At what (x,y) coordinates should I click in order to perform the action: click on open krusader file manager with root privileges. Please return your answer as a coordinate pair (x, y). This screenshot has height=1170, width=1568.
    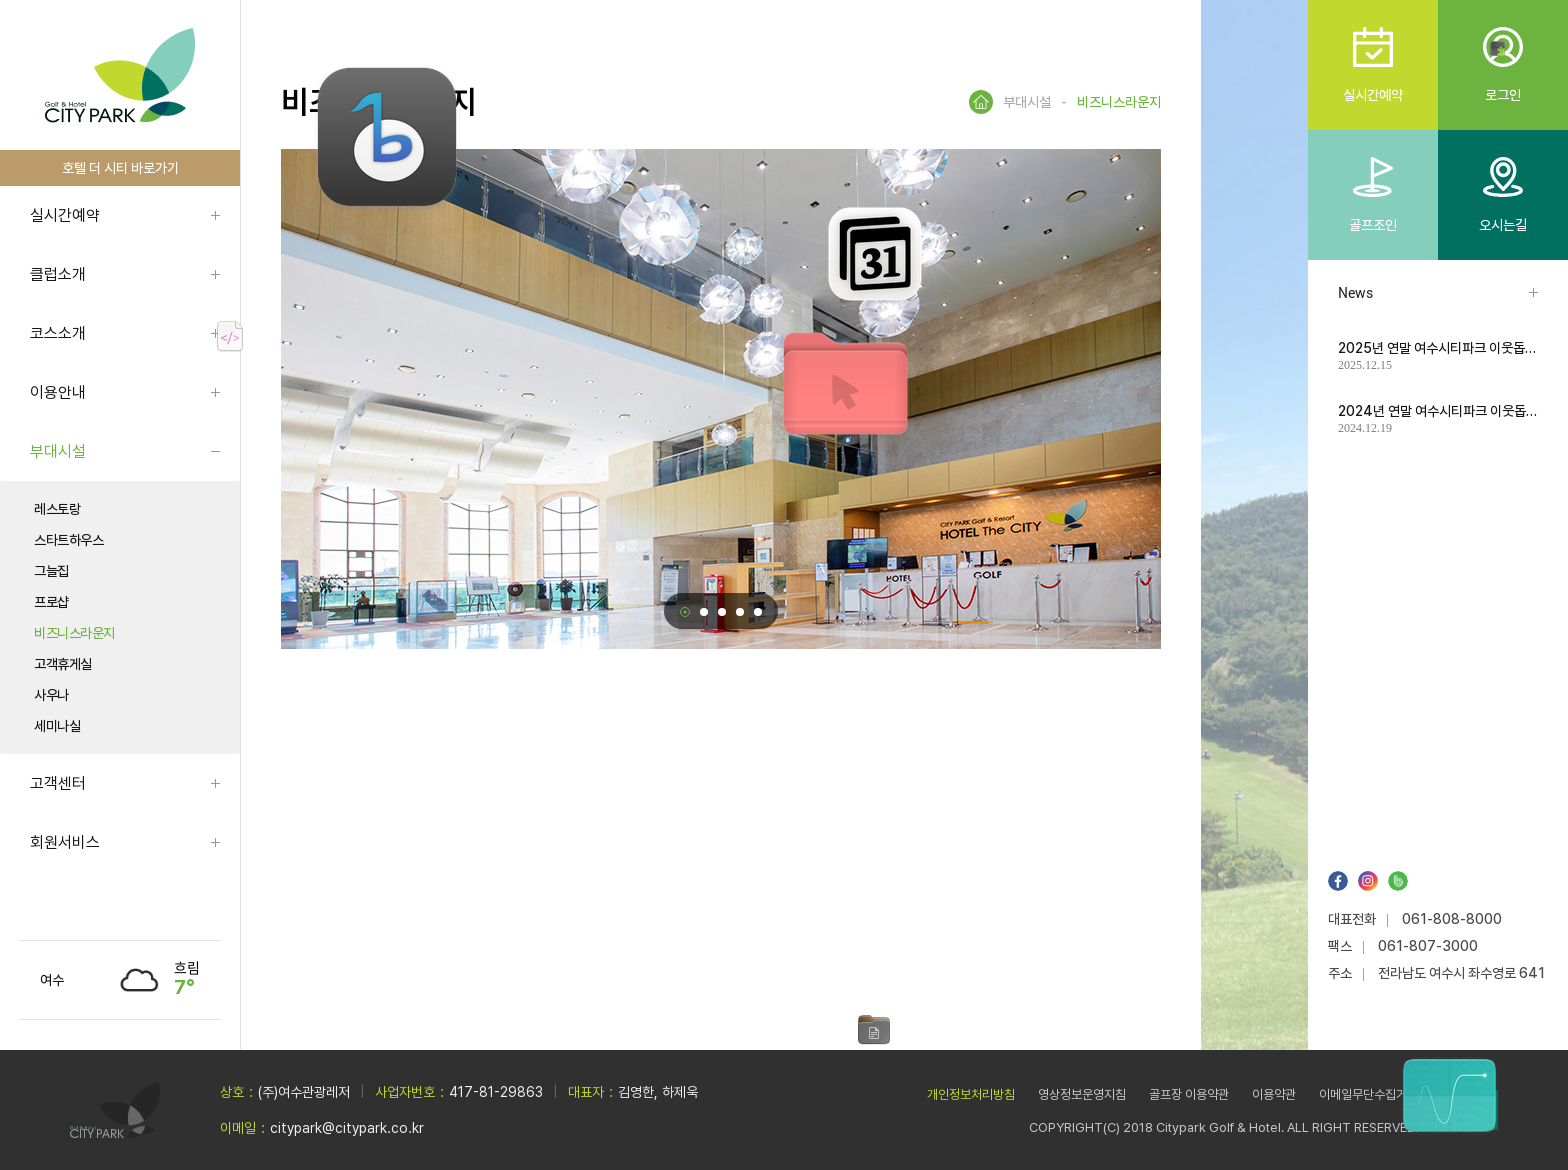
    Looking at the image, I should click on (845, 383).